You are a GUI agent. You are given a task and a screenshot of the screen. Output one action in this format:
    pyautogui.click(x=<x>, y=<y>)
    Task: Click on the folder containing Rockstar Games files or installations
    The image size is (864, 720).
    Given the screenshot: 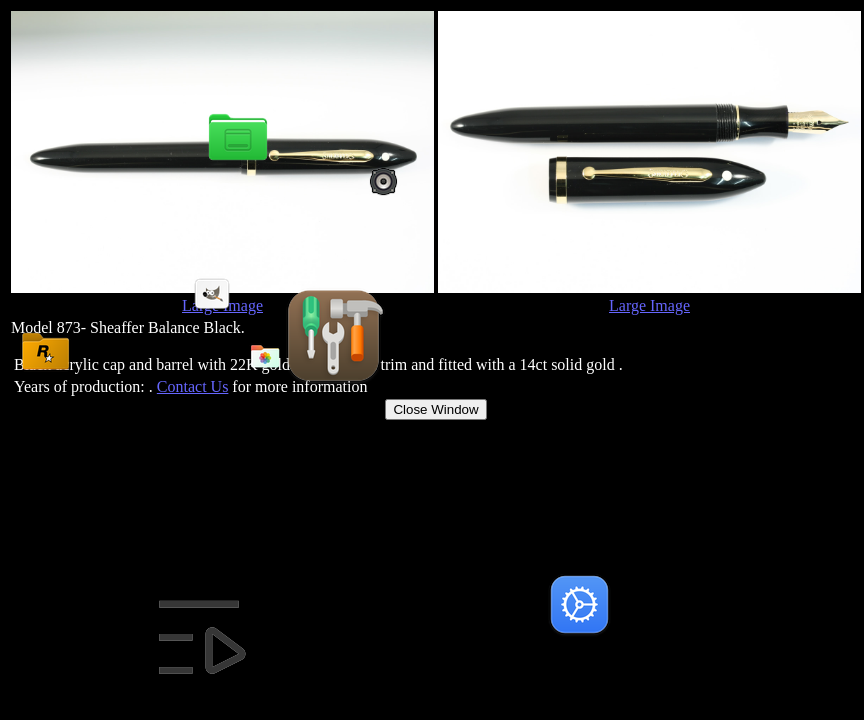 What is the action you would take?
    pyautogui.click(x=45, y=352)
    